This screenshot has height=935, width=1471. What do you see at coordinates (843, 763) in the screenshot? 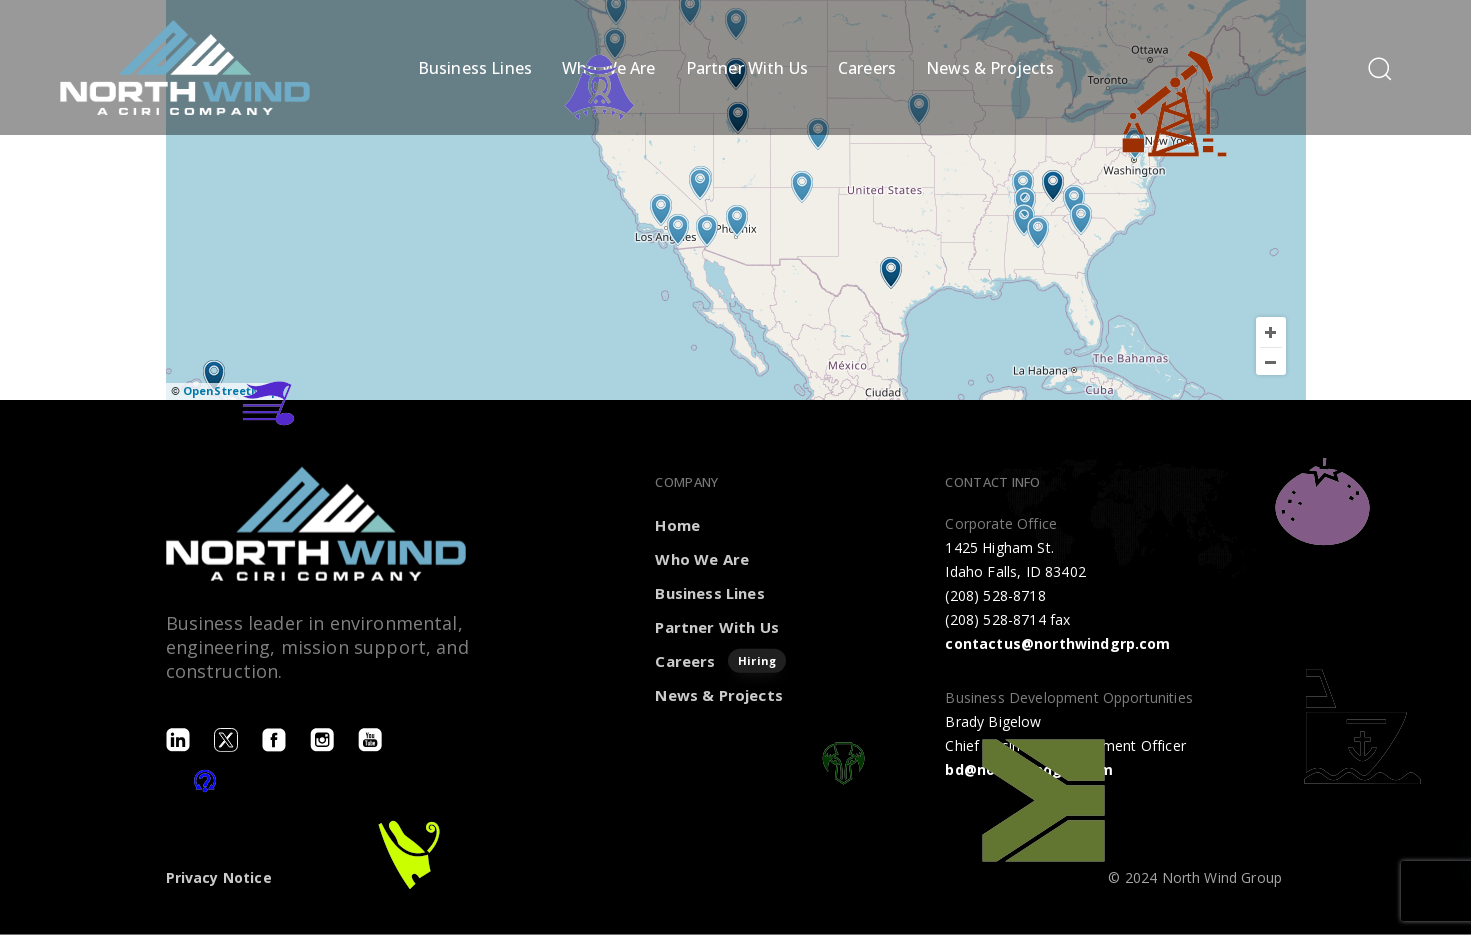
I see `access demon or boss enemy profile` at bounding box center [843, 763].